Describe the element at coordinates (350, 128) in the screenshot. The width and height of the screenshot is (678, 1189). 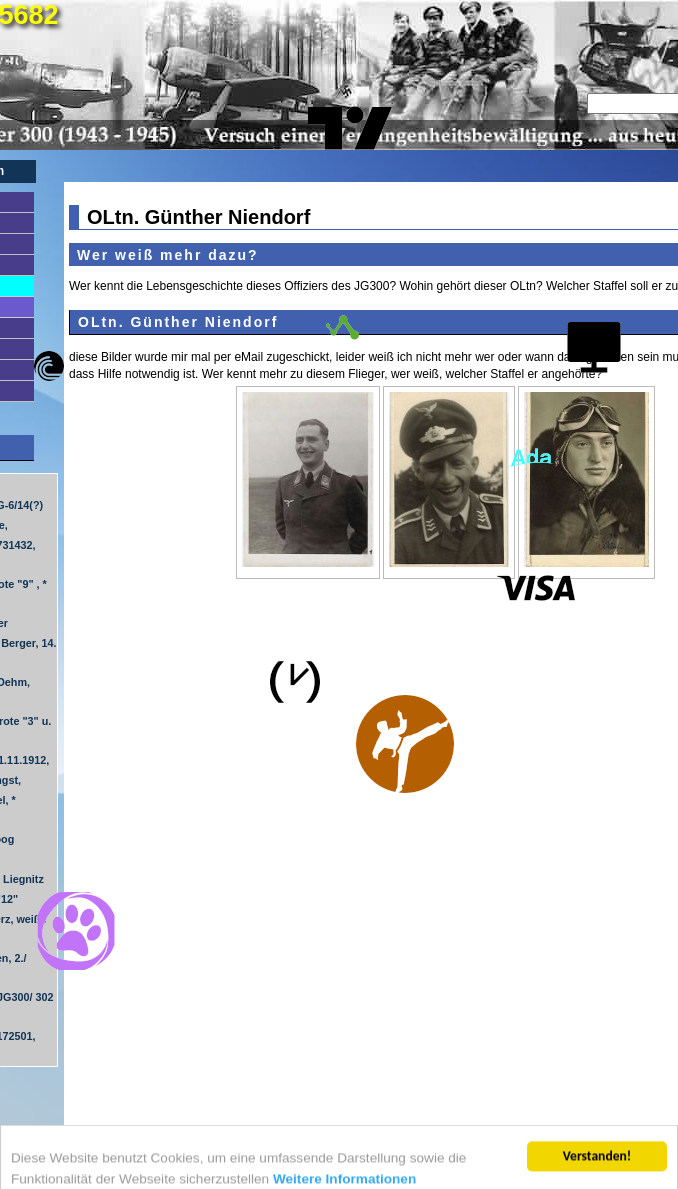
I see `open TradingView app` at that location.